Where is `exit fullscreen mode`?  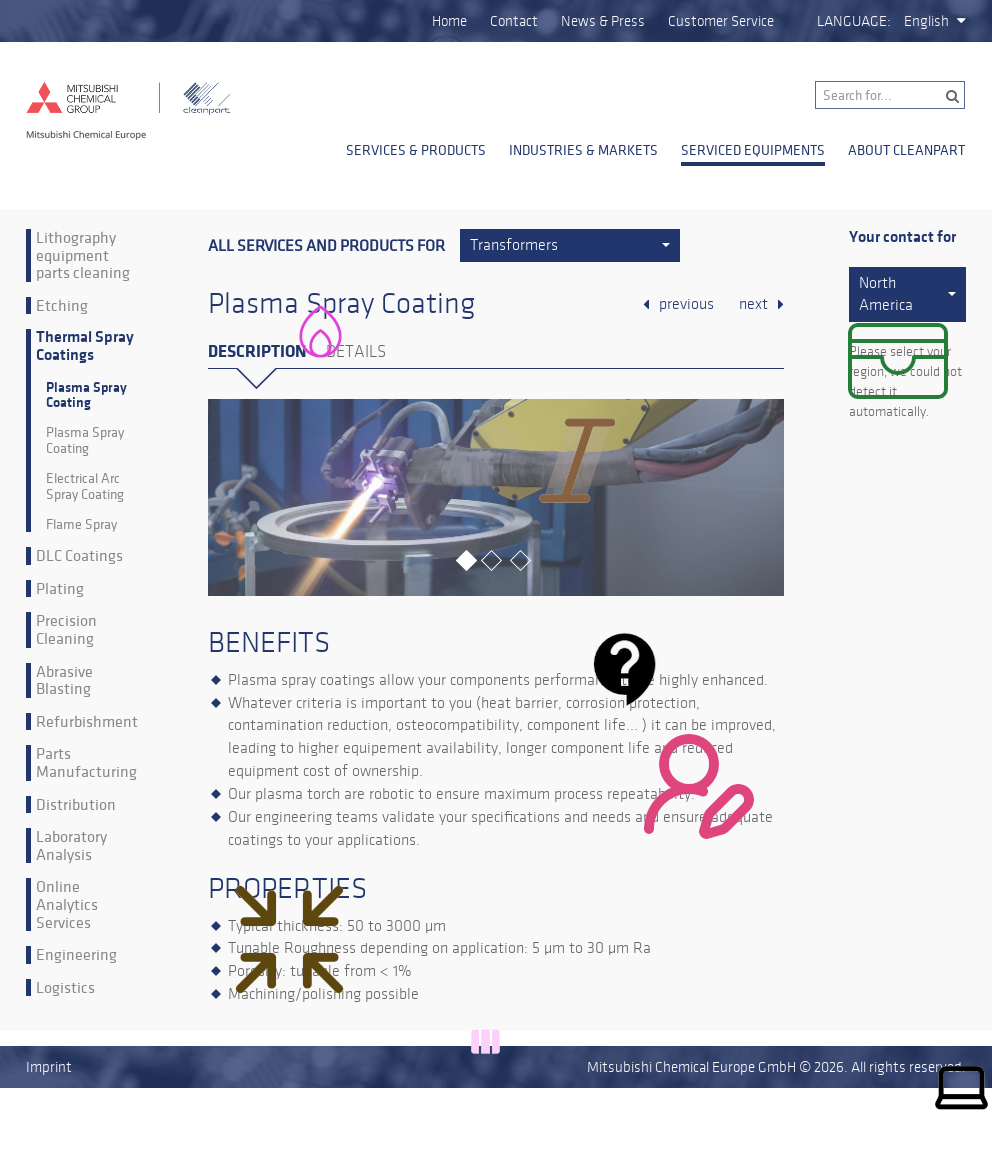 exit fullscreen mode is located at coordinates (289, 939).